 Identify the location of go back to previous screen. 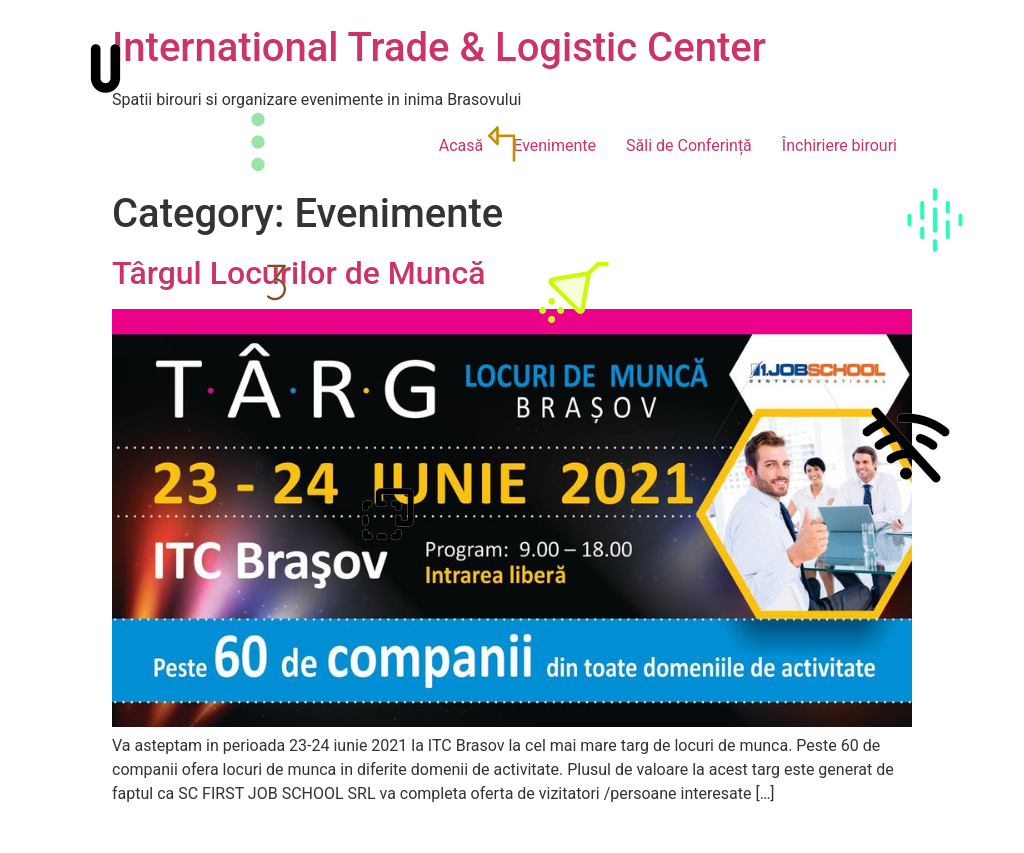
(503, 144).